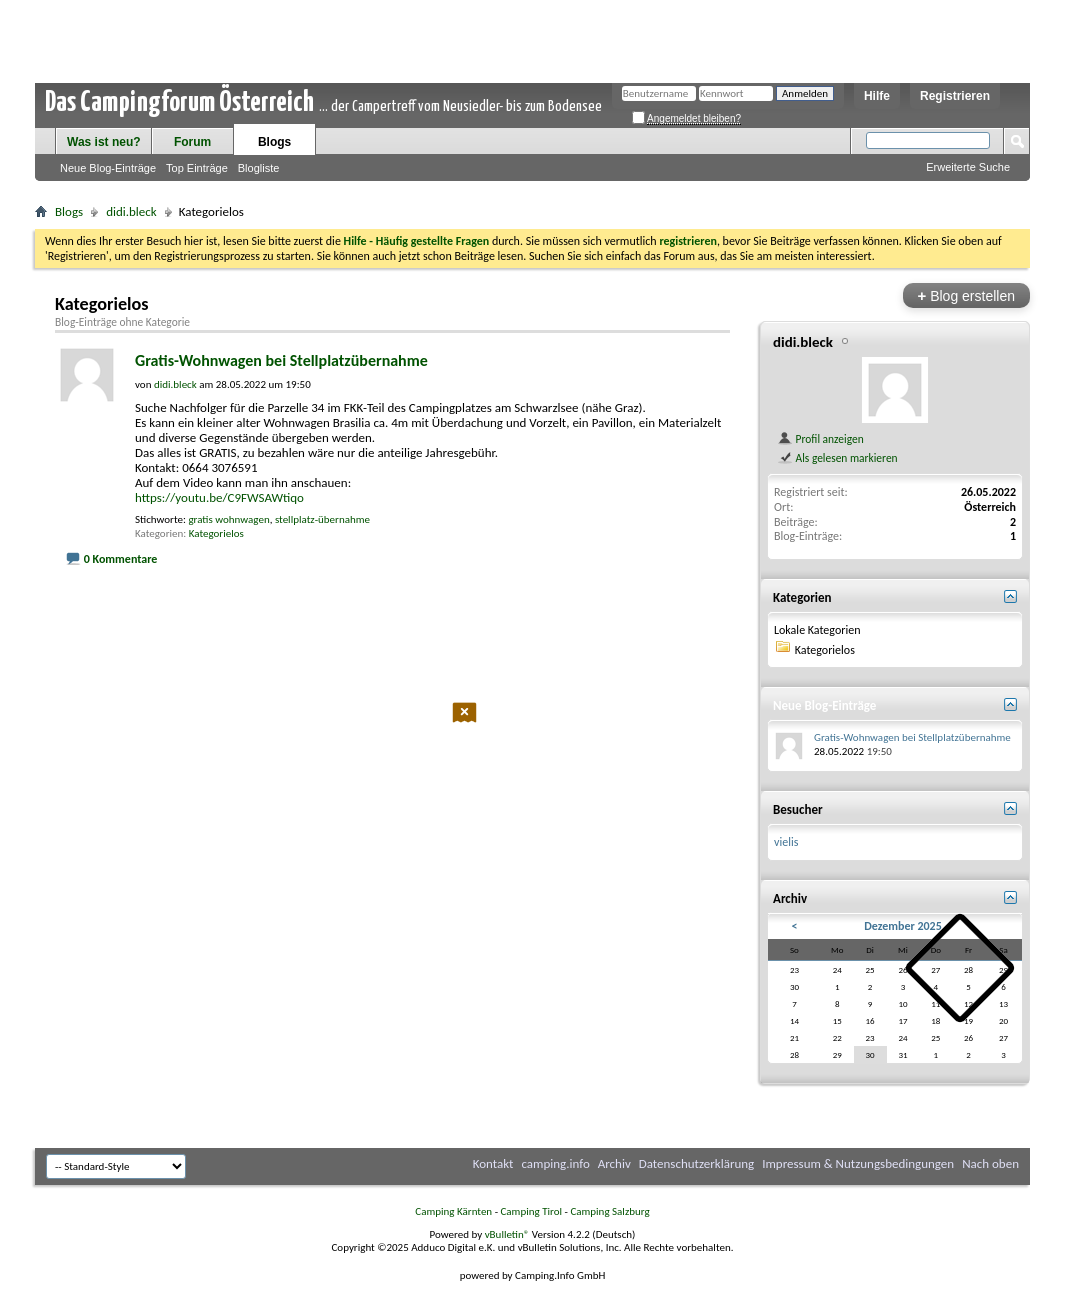 This screenshot has width=1065, height=1309. I want to click on cancel or void a receipt, so click(464, 712).